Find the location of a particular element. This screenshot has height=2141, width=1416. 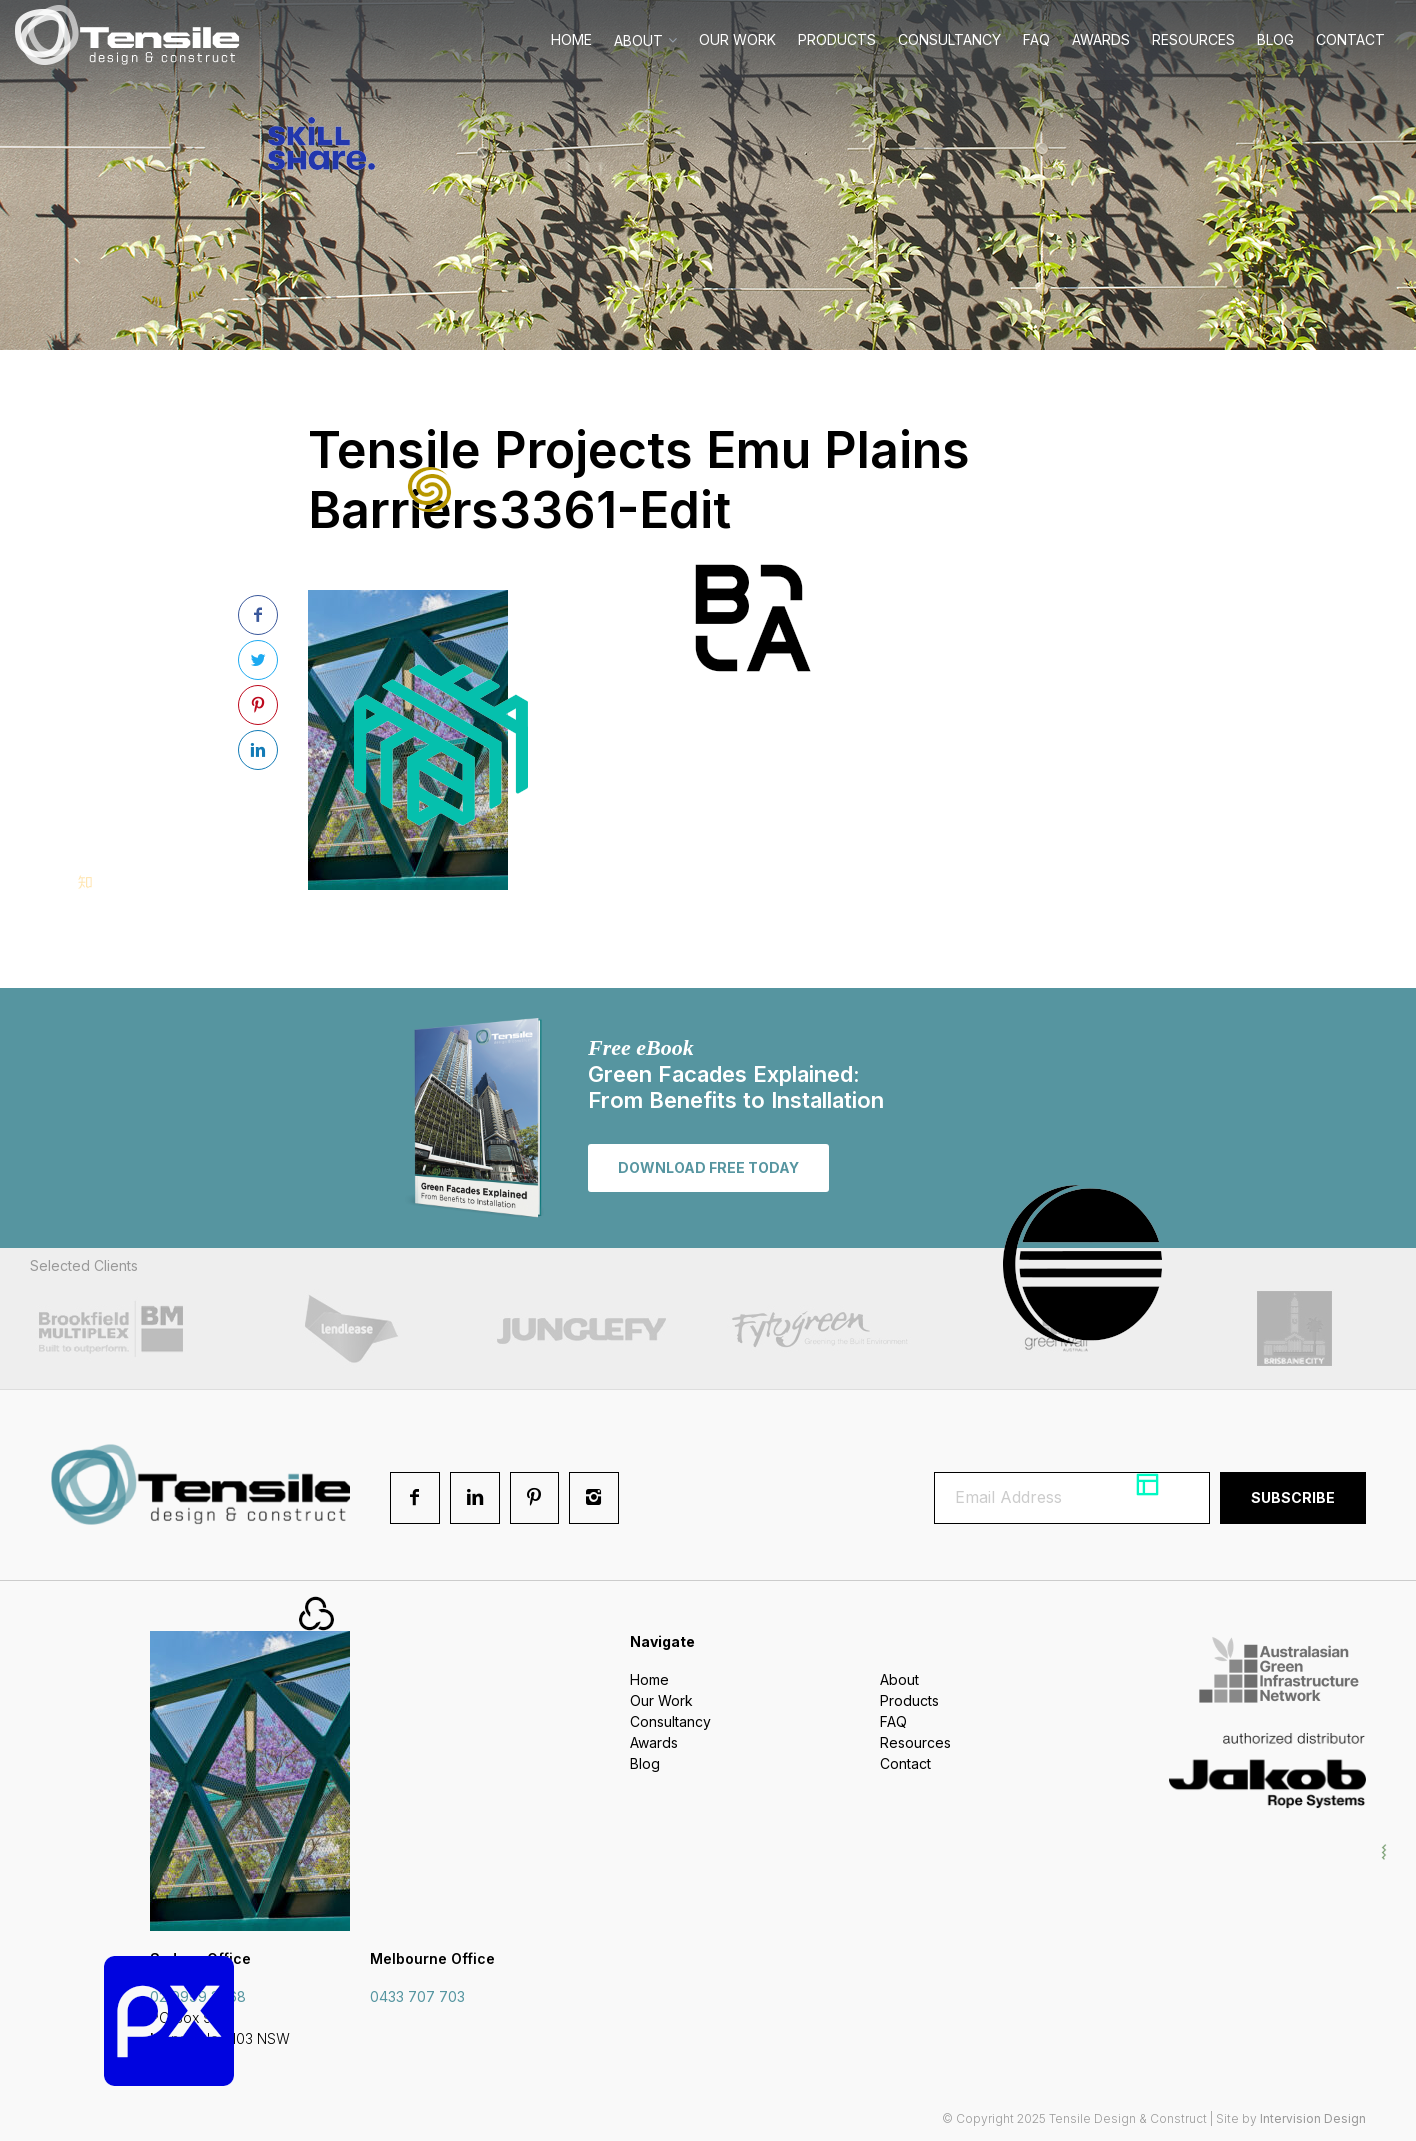

open pixabay website or app is located at coordinates (169, 2021).